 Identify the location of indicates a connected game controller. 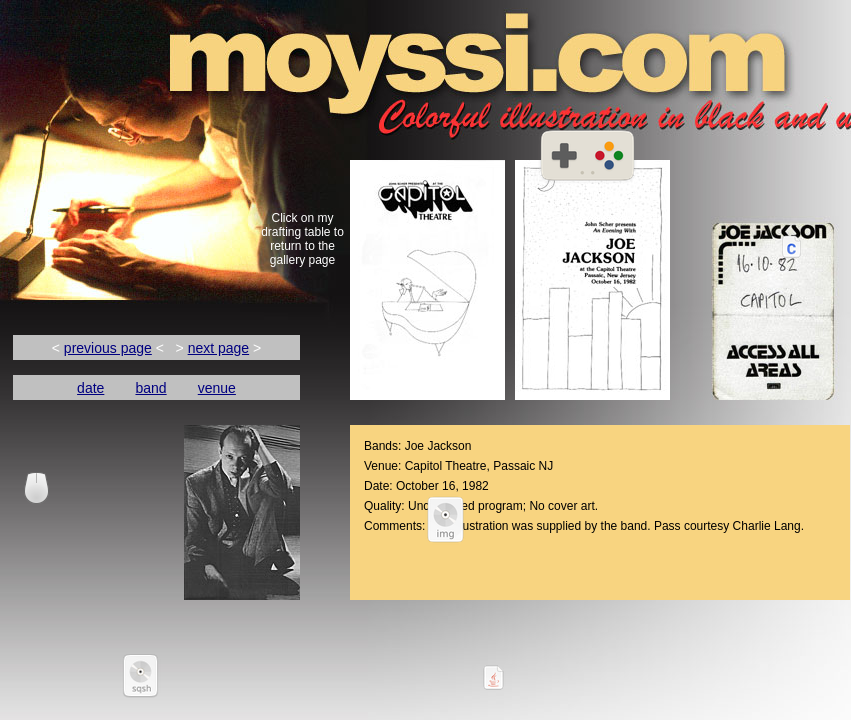
(587, 155).